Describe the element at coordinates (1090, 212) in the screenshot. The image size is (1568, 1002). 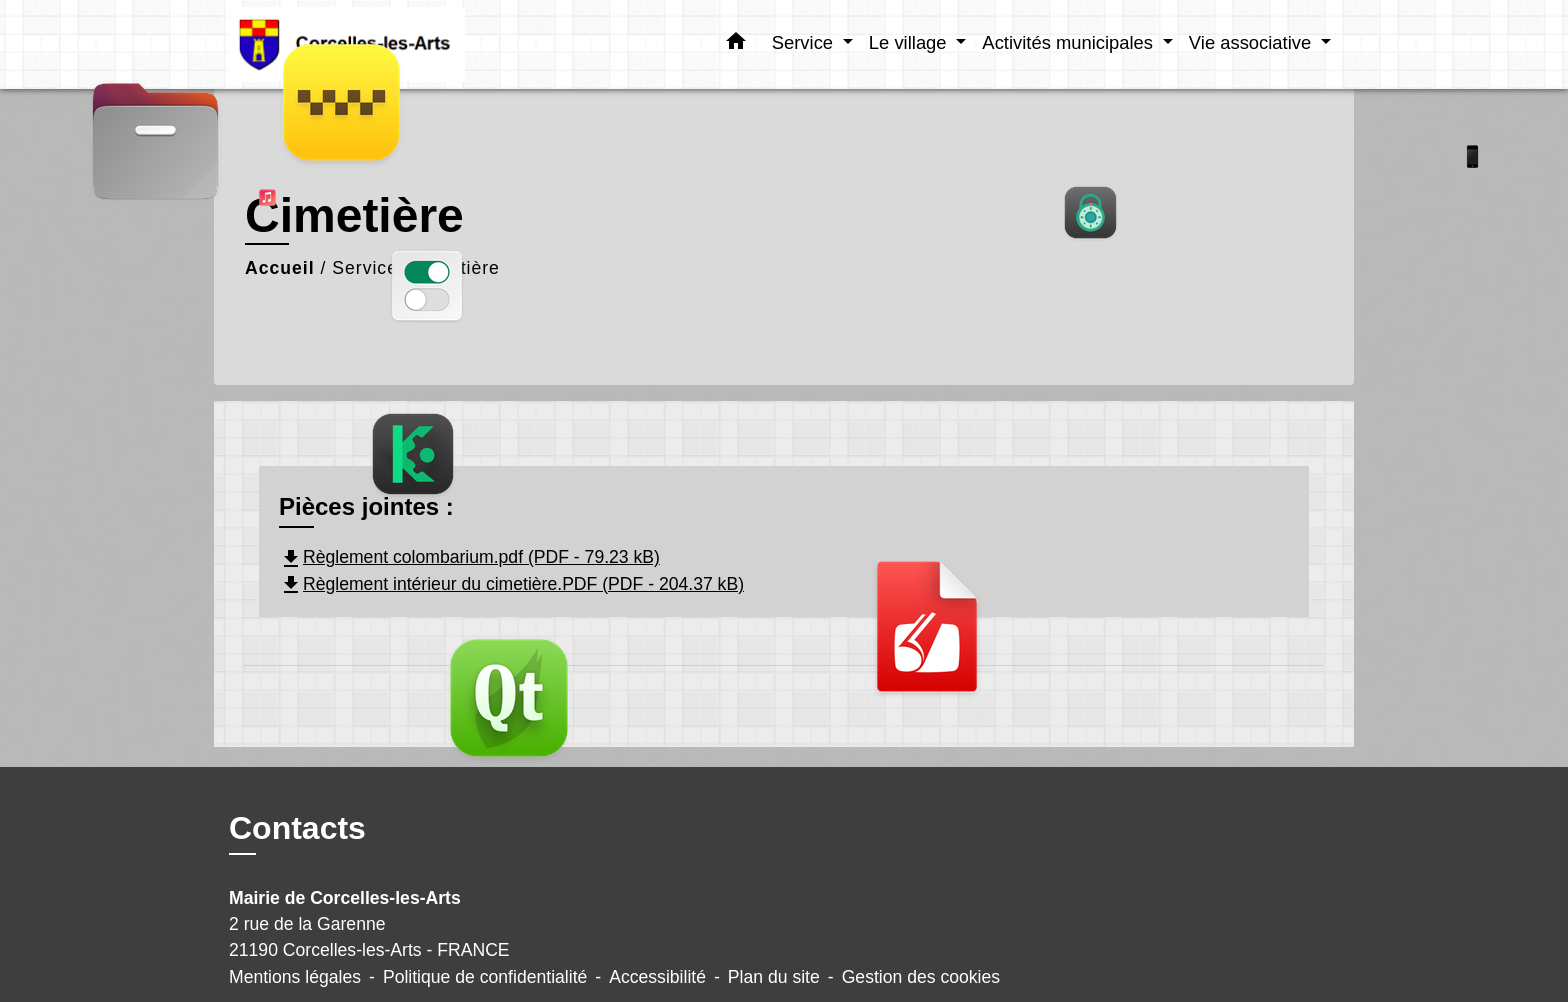
I see `open keysmith authenticator app` at that location.